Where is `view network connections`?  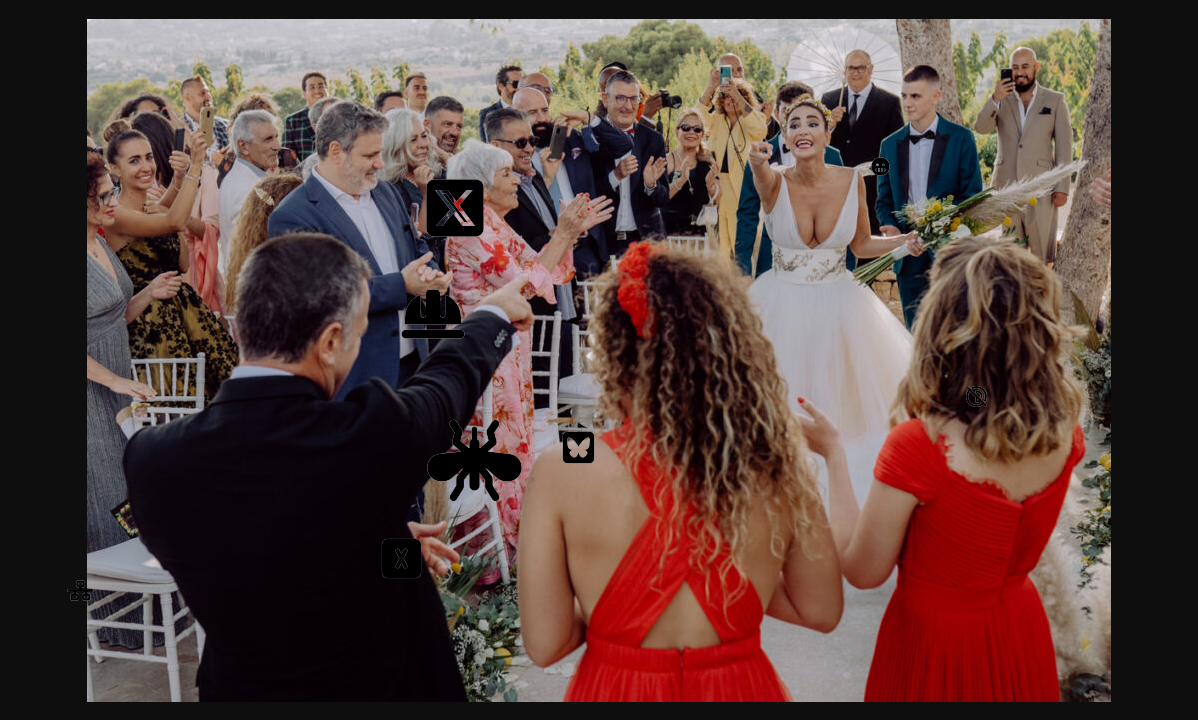 view network connections is located at coordinates (80, 590).